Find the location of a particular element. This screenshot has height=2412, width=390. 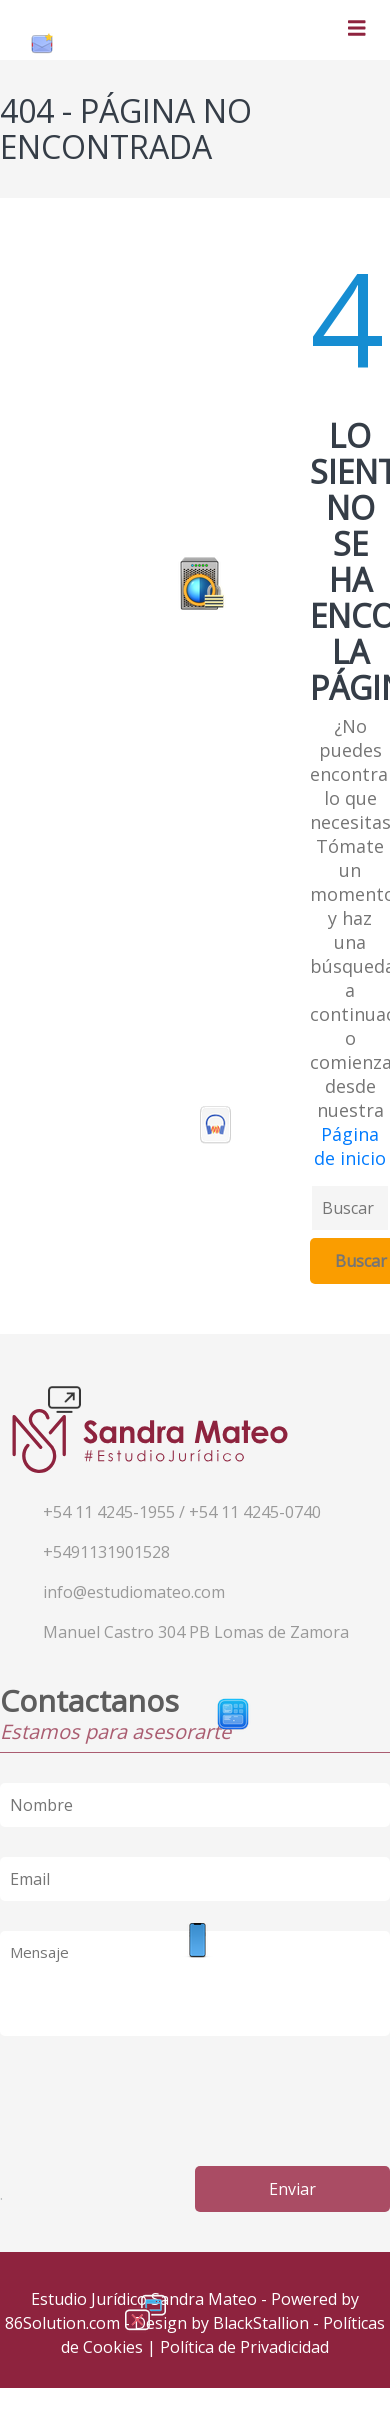

an audacity audio project file is located at coordinates (215, 1124).